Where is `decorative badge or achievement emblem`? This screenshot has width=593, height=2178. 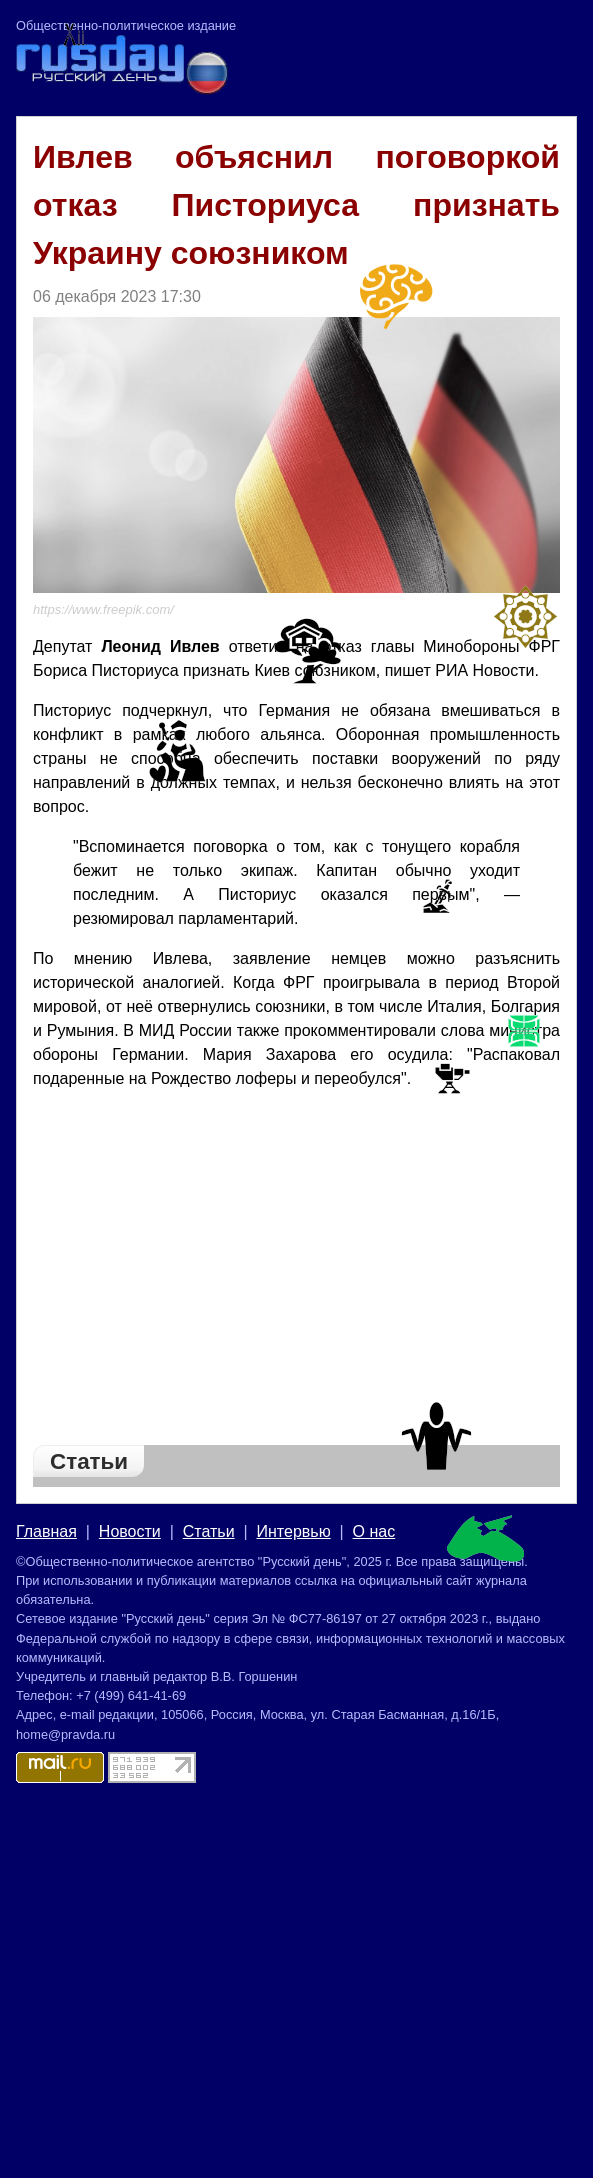
decorative badge or achievement emblem is located at coordinates (525, 616).